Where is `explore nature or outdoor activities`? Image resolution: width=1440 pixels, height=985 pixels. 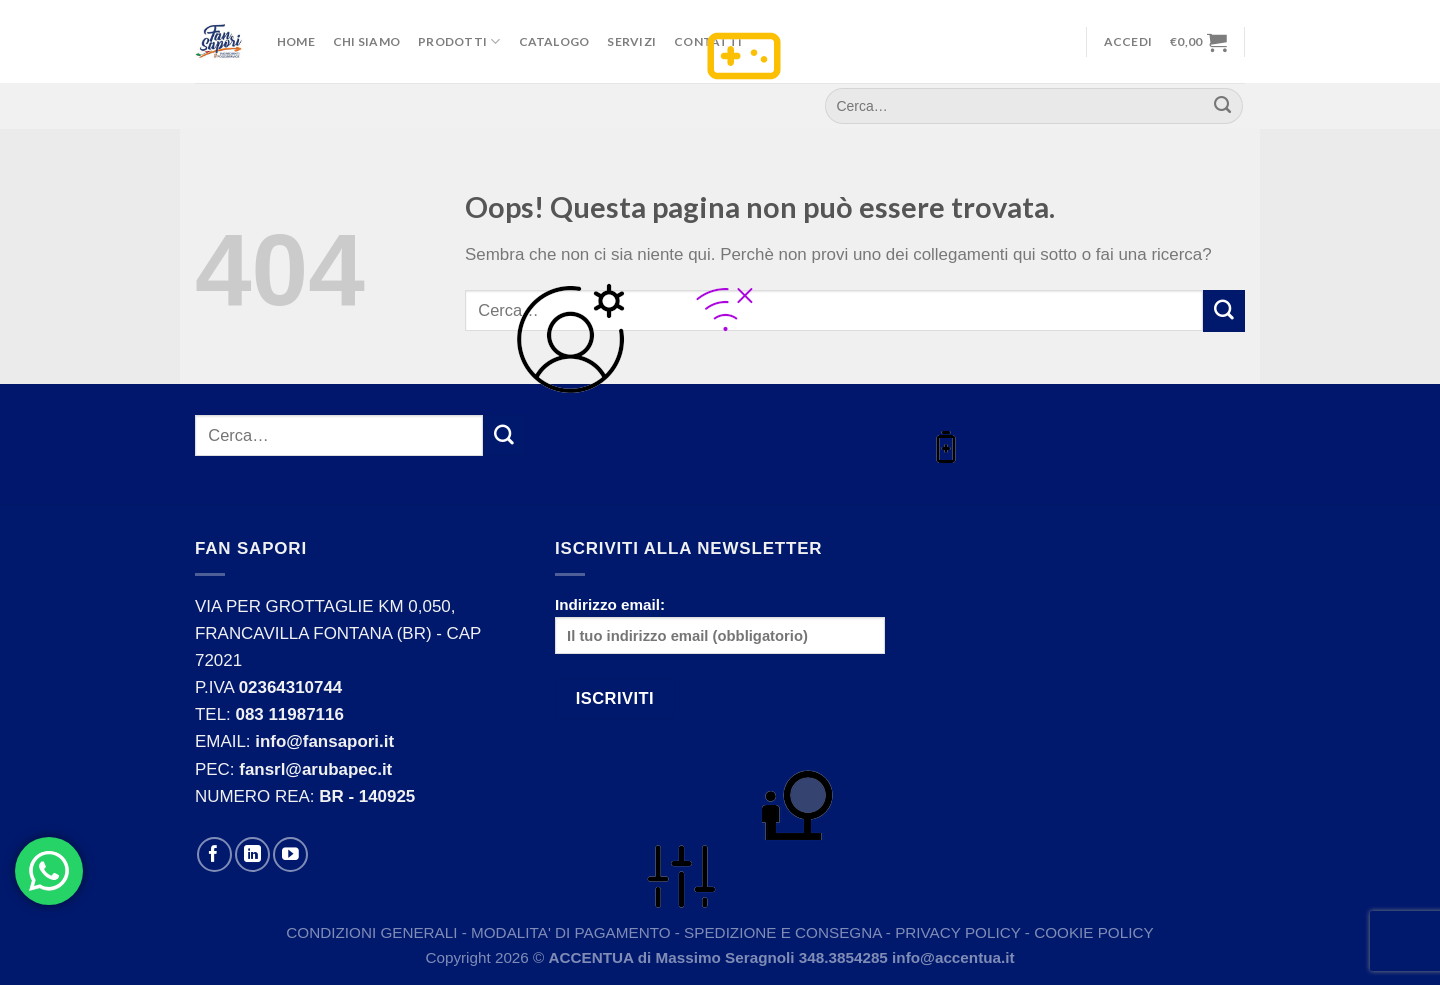 explore nature or outdoor activities is located at coordinates (797, 805).